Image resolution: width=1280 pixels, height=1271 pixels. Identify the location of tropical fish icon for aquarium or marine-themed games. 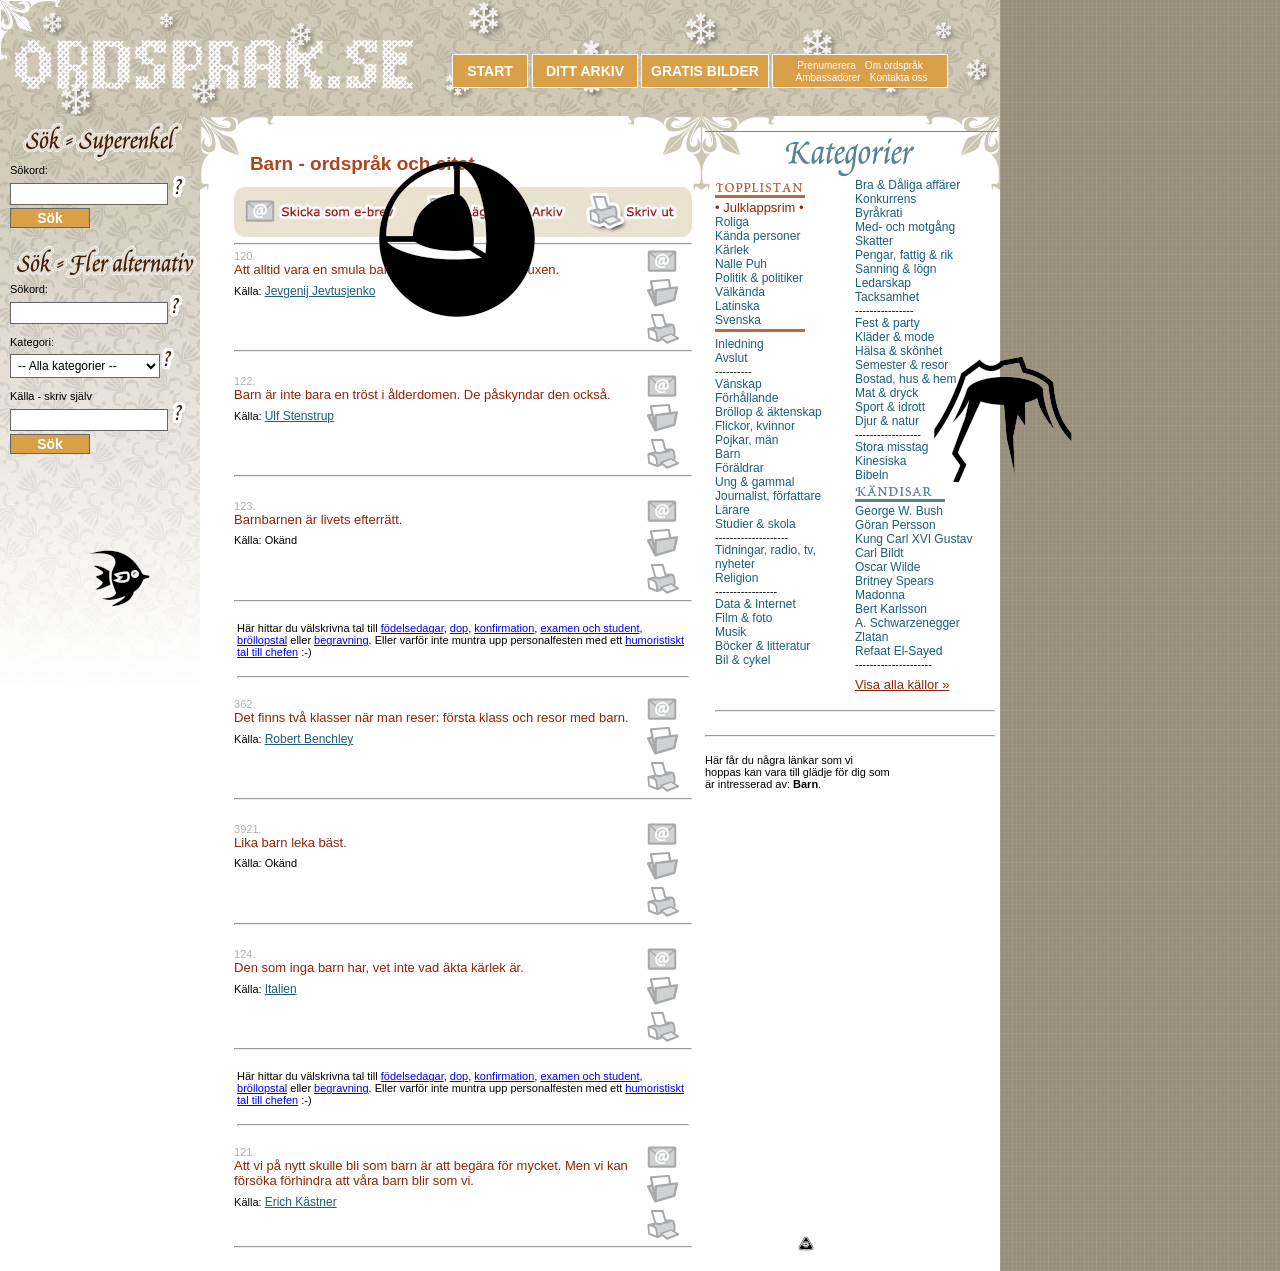
(119, 576).